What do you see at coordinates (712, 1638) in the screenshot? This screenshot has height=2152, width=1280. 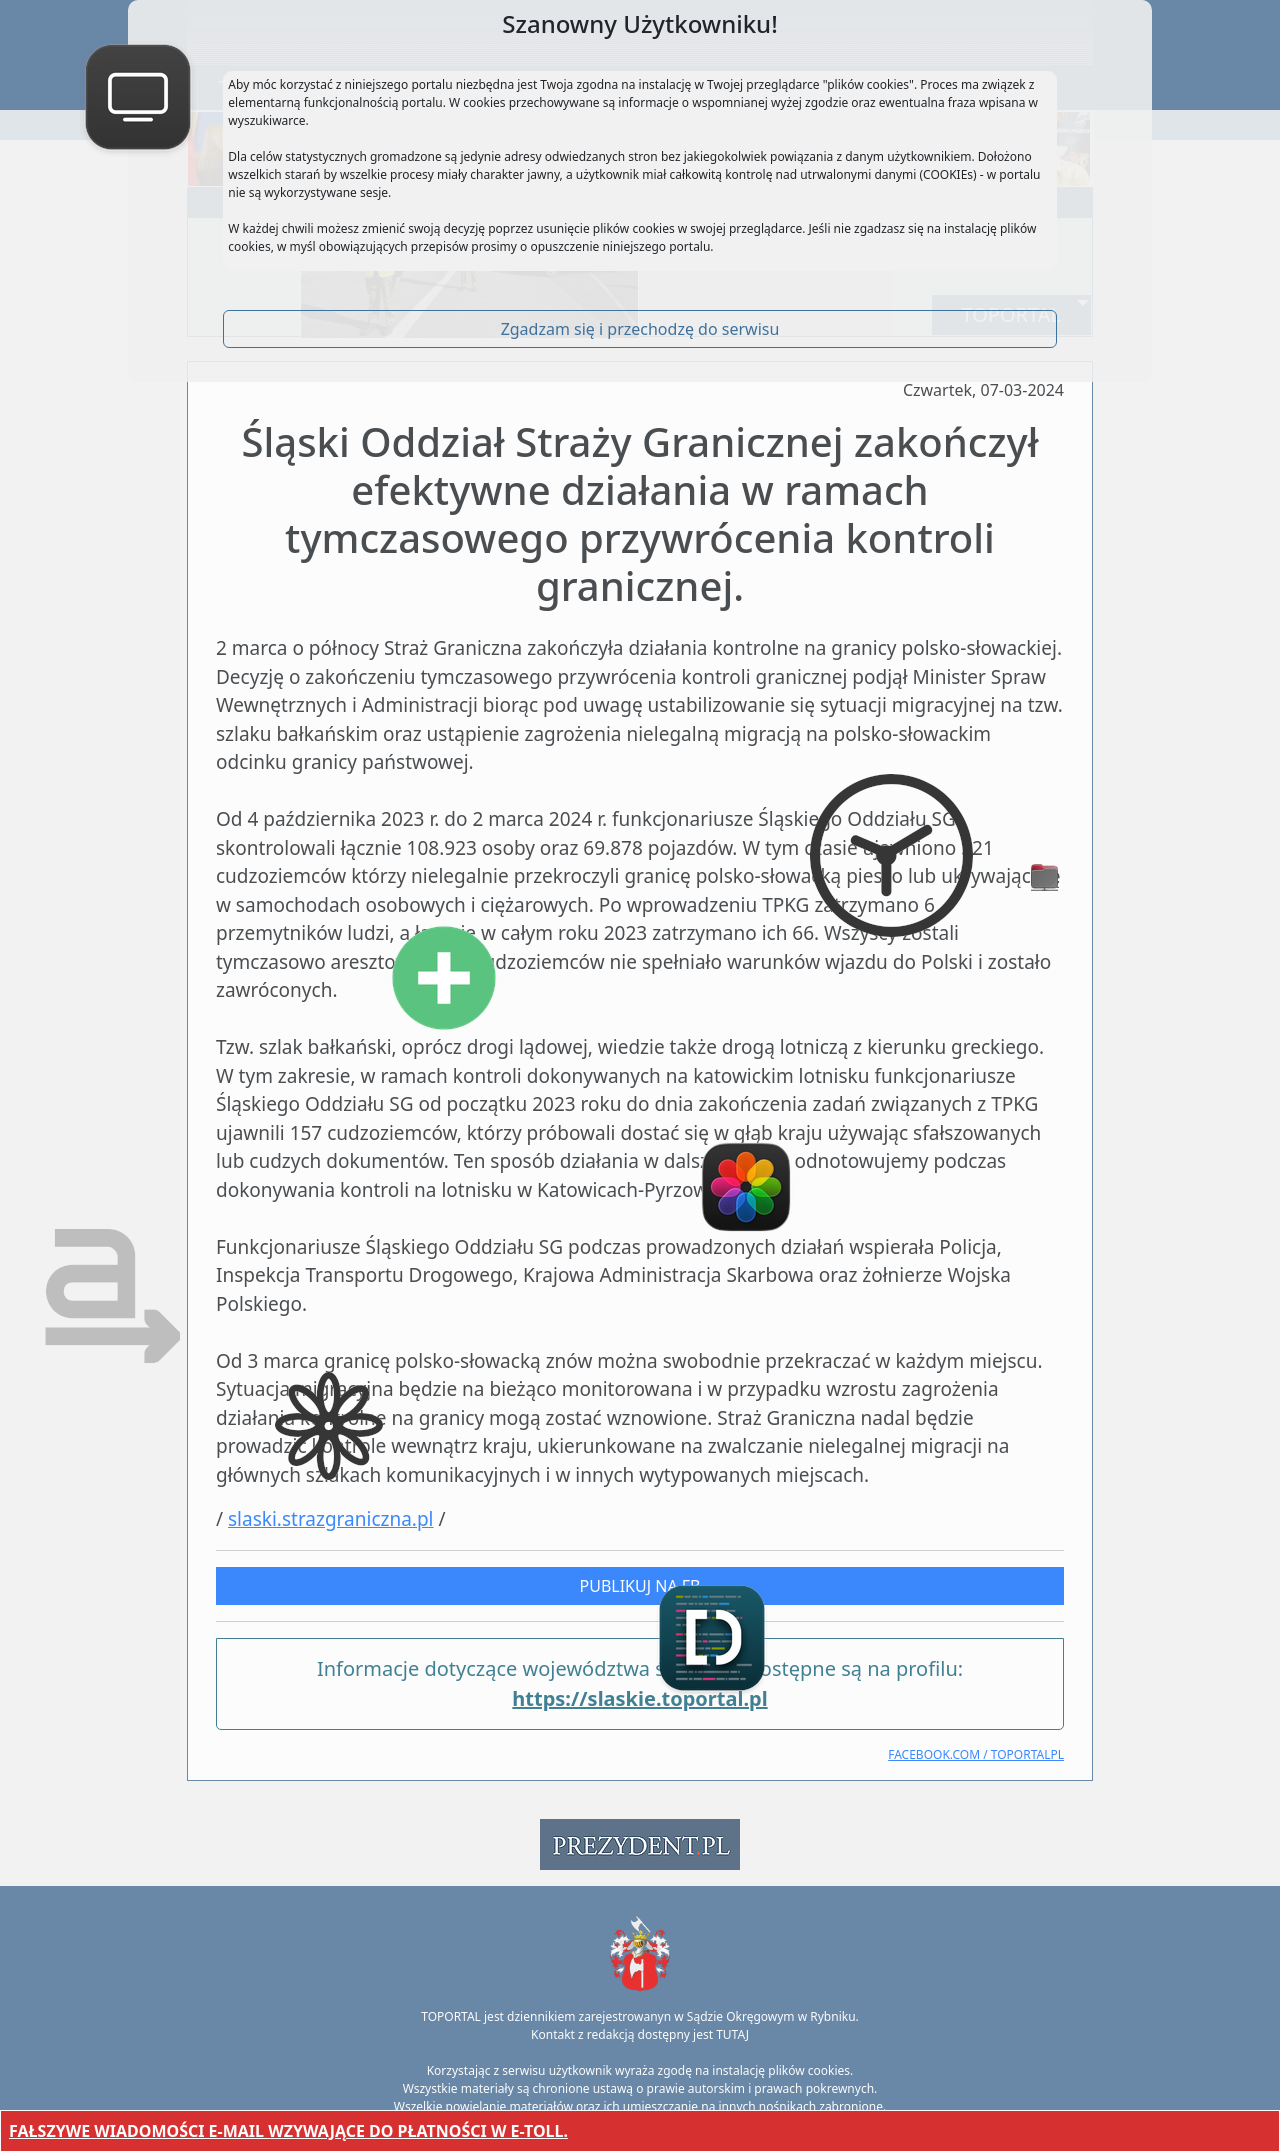 I see `open quickDocs documentation app` at bounding box center [712, 1638].